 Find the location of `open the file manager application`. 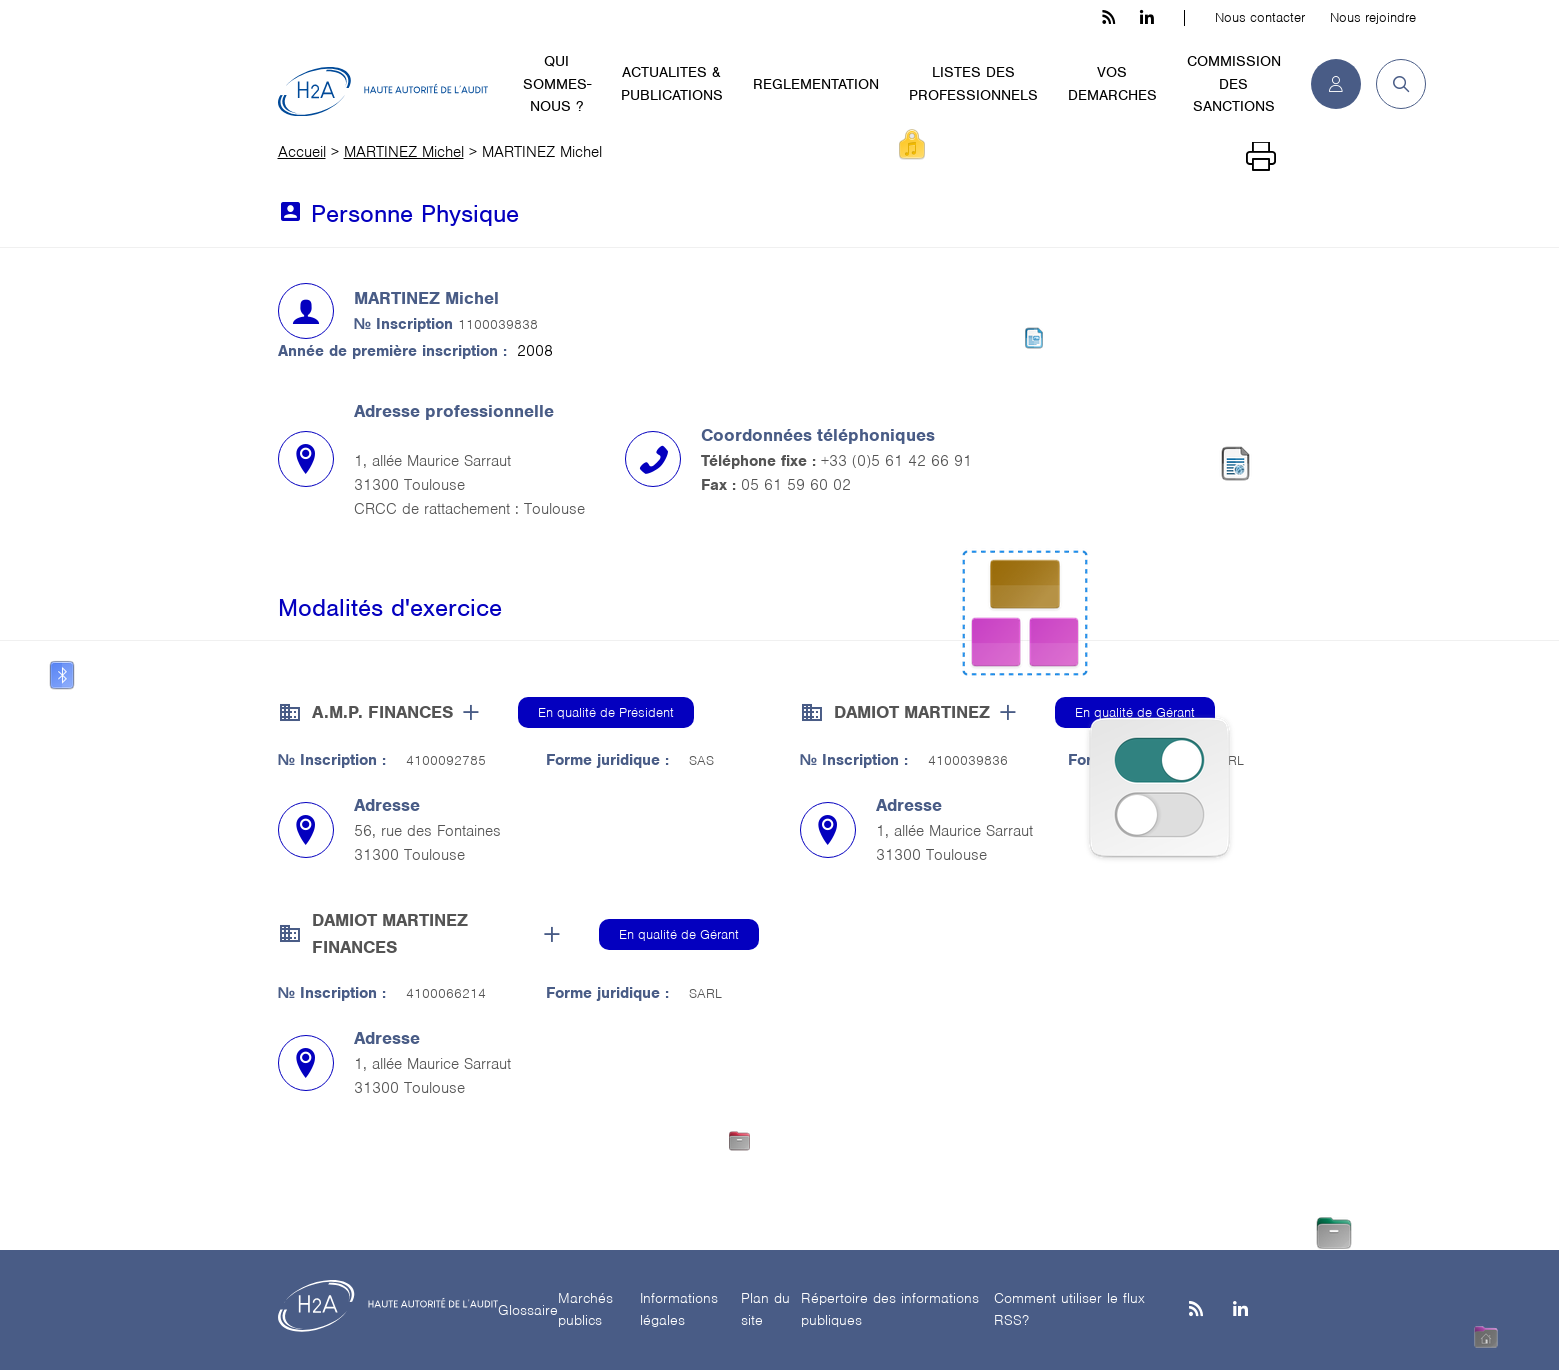

open the file manager application is located at coordinates (739, 1140).